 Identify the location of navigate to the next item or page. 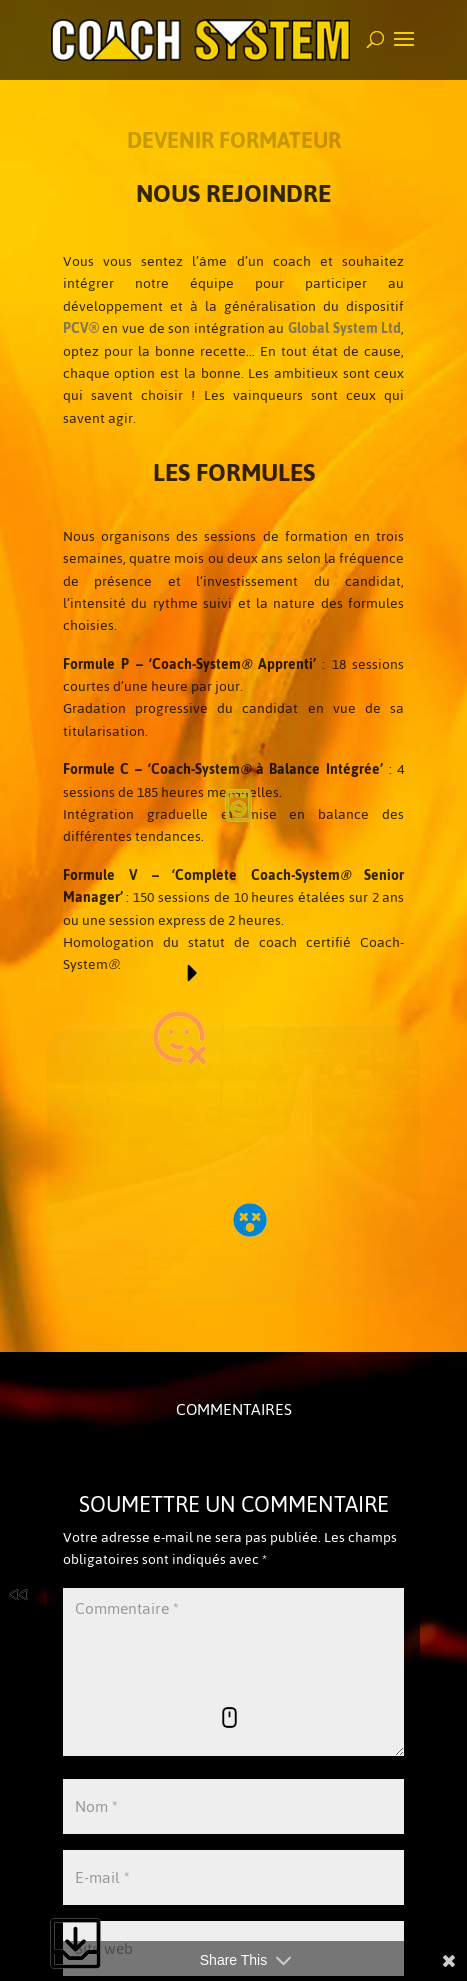
(191, 973).